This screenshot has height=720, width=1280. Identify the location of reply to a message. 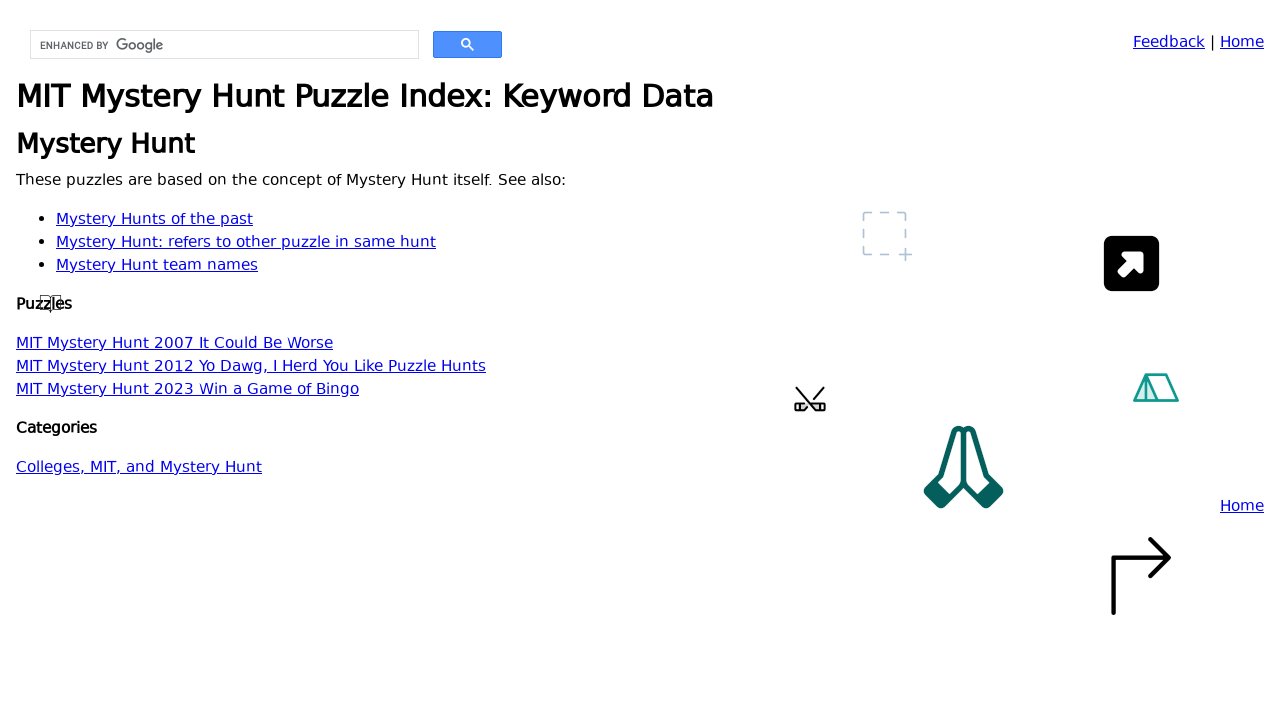
(1135, 576).